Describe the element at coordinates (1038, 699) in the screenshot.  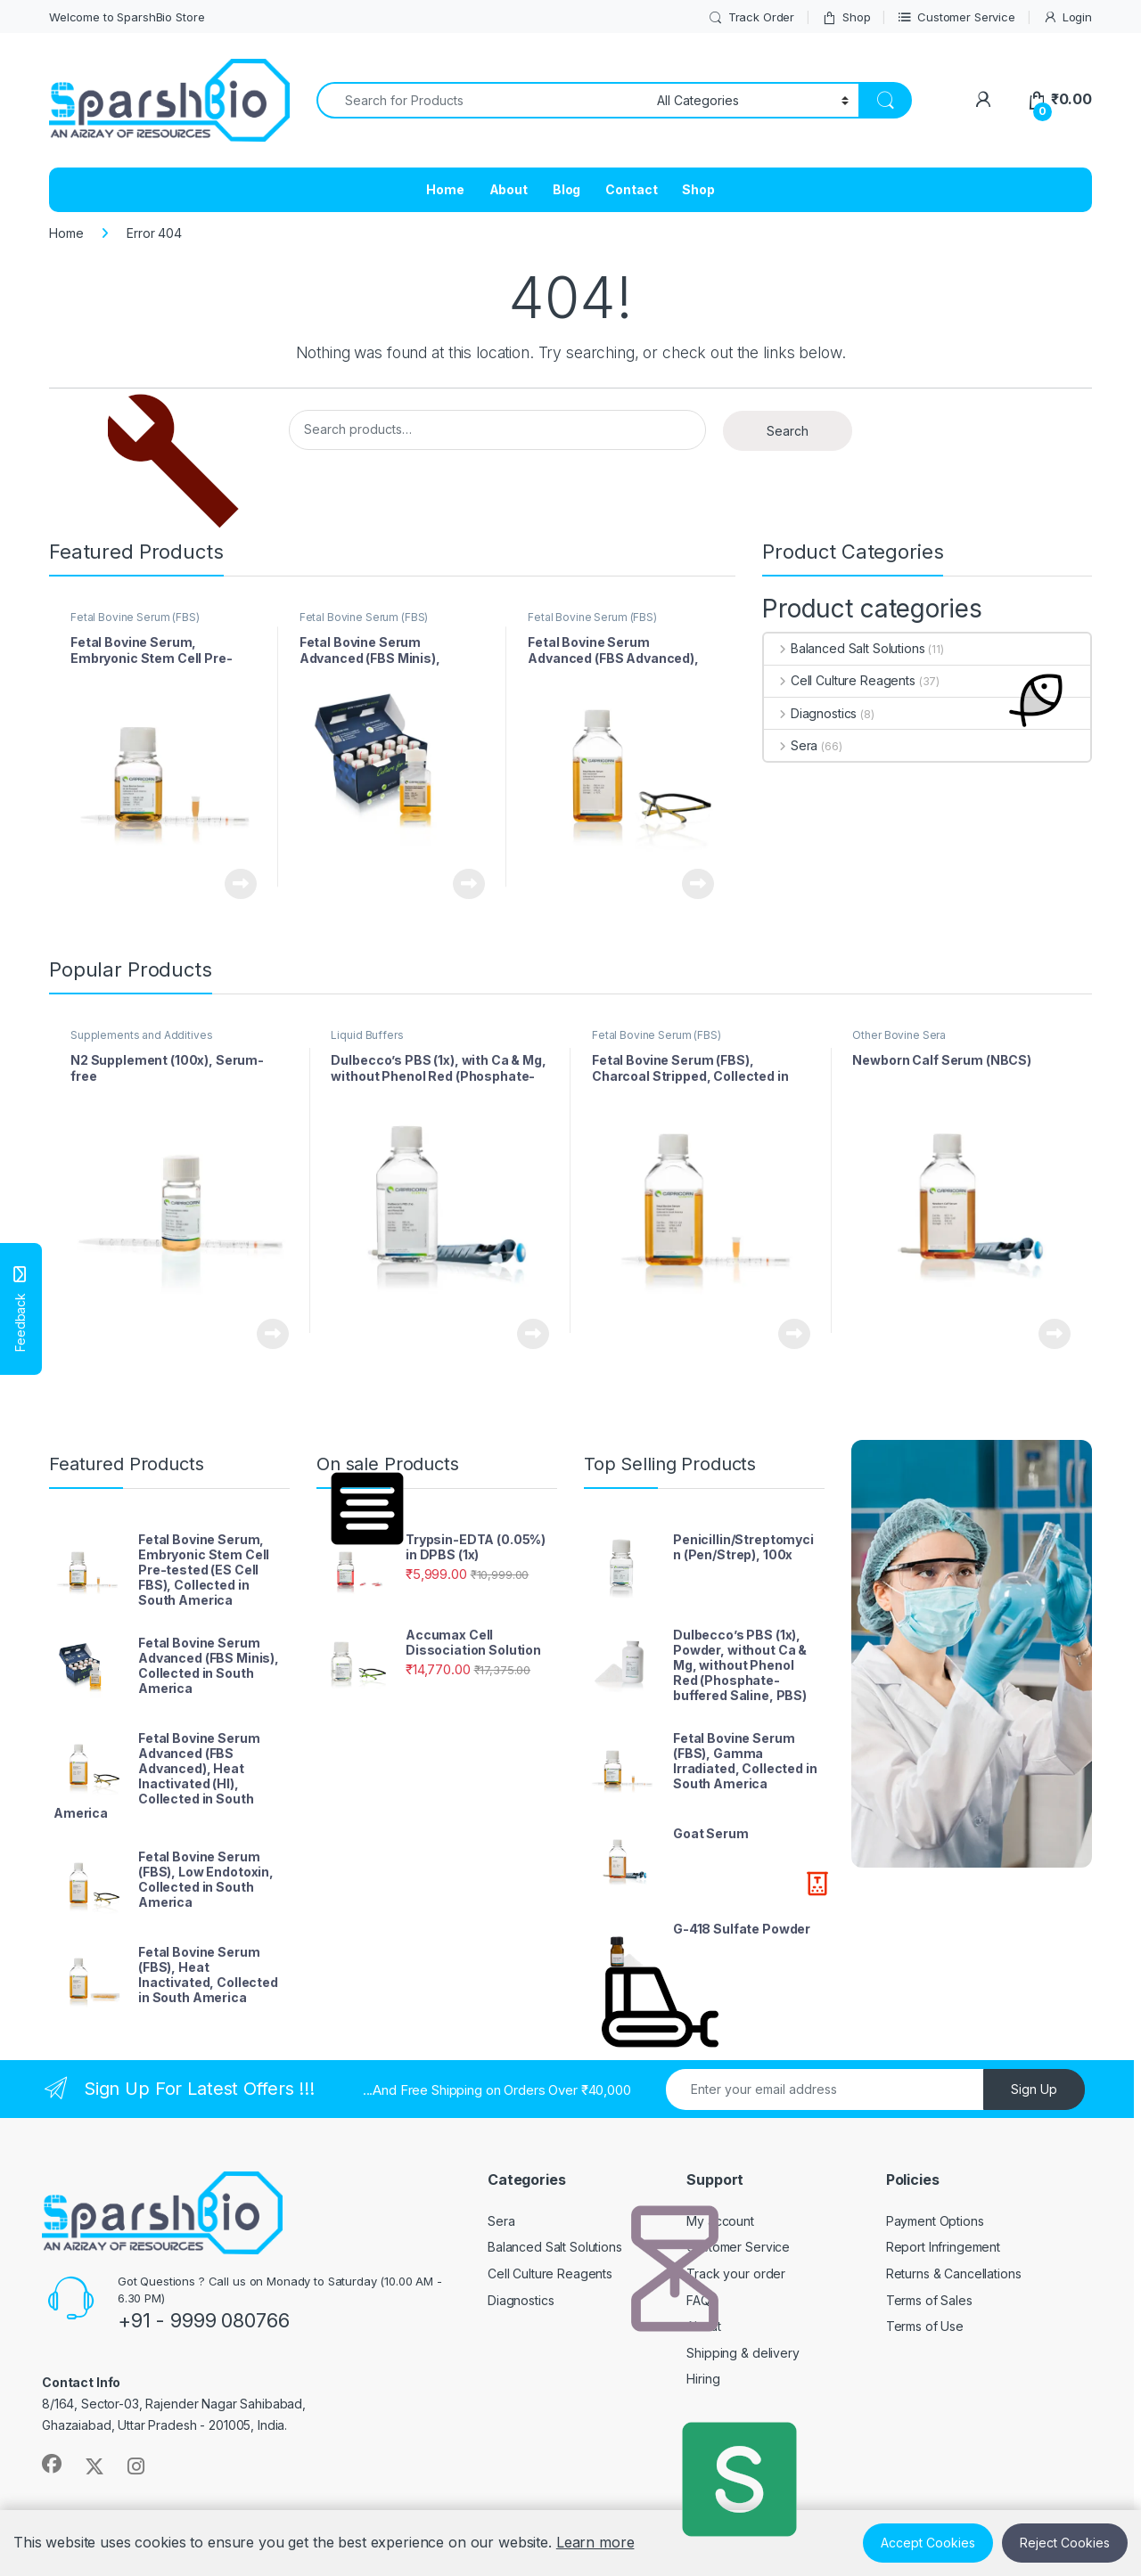
I see `browse seafood or fish-related content` at that location.